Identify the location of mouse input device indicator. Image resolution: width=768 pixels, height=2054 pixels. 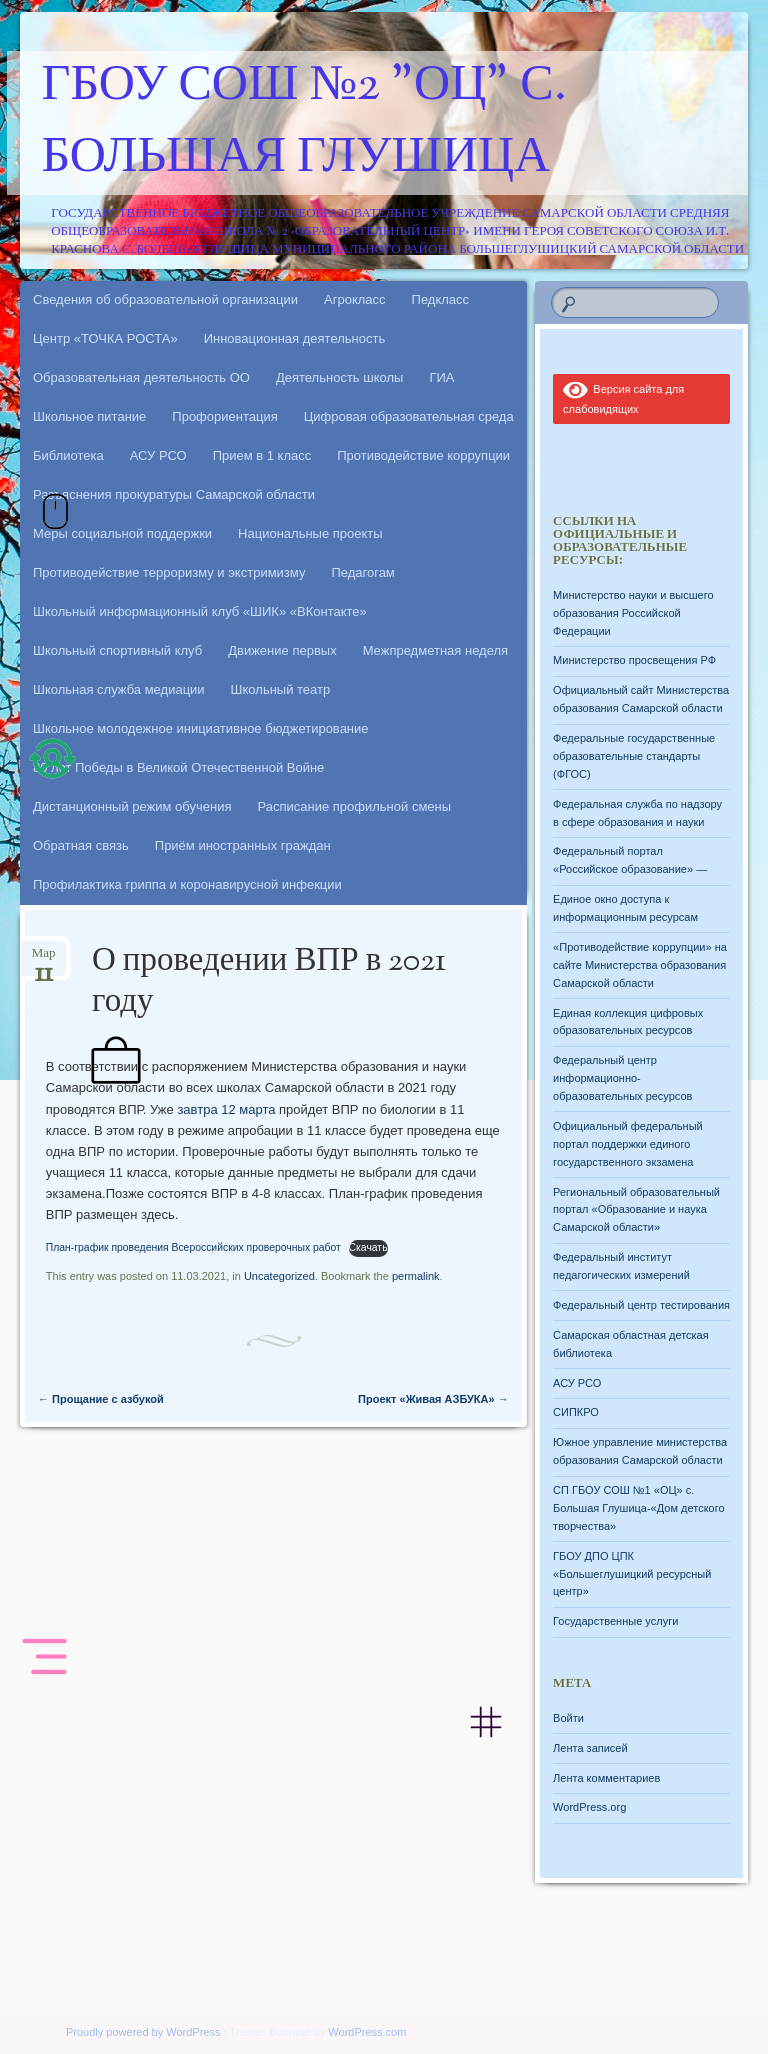
(55, 511).